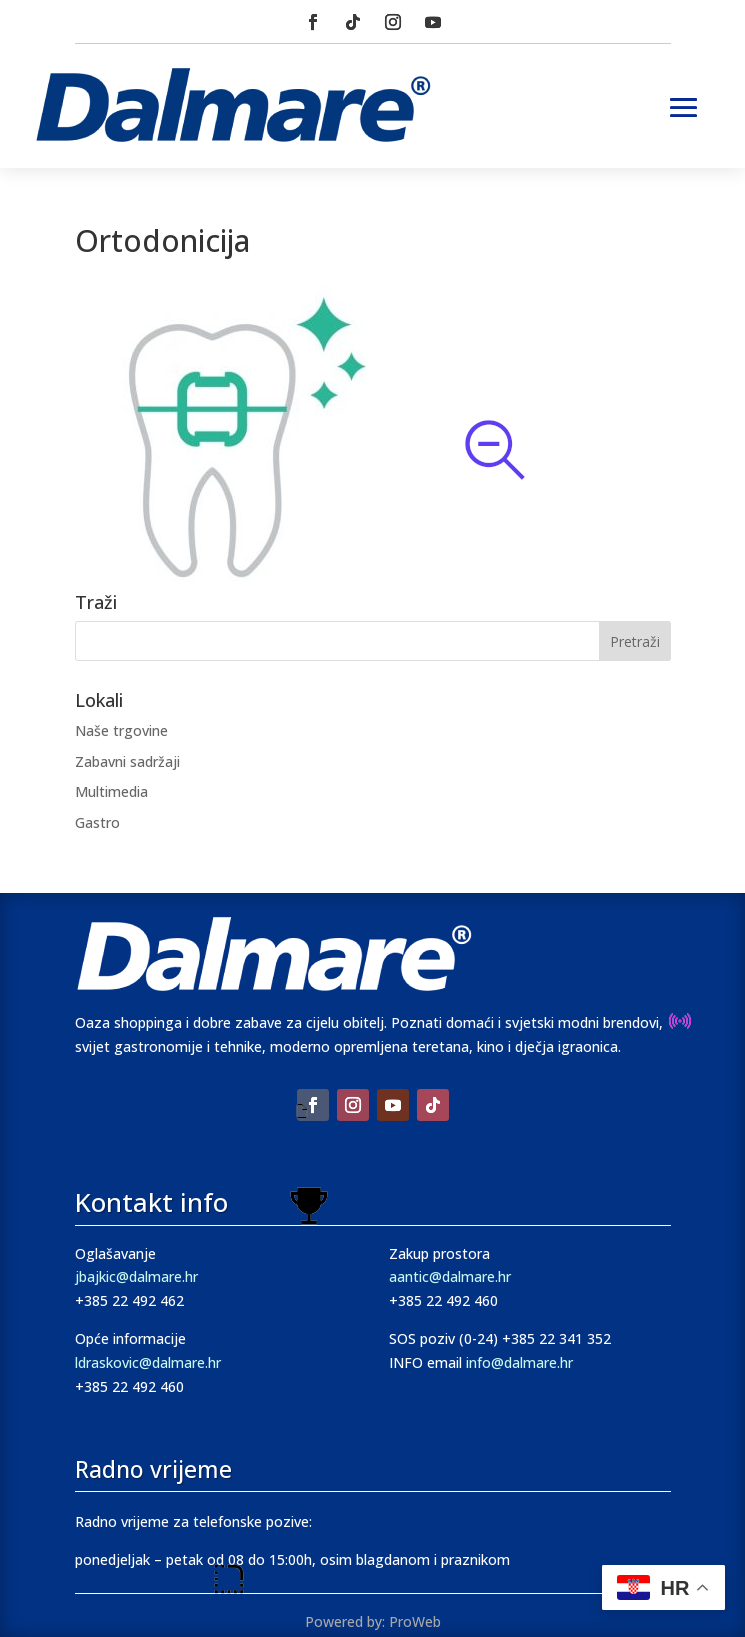 This screenshot has width=745, height=1637. I want to click on zoom out to see more content, so click(495, 450).